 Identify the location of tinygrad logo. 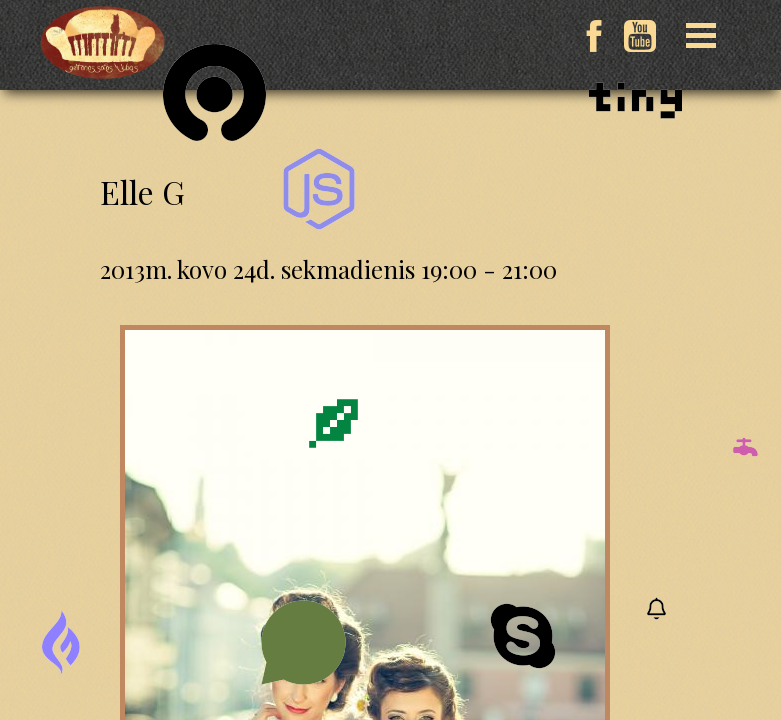
(635, 100).